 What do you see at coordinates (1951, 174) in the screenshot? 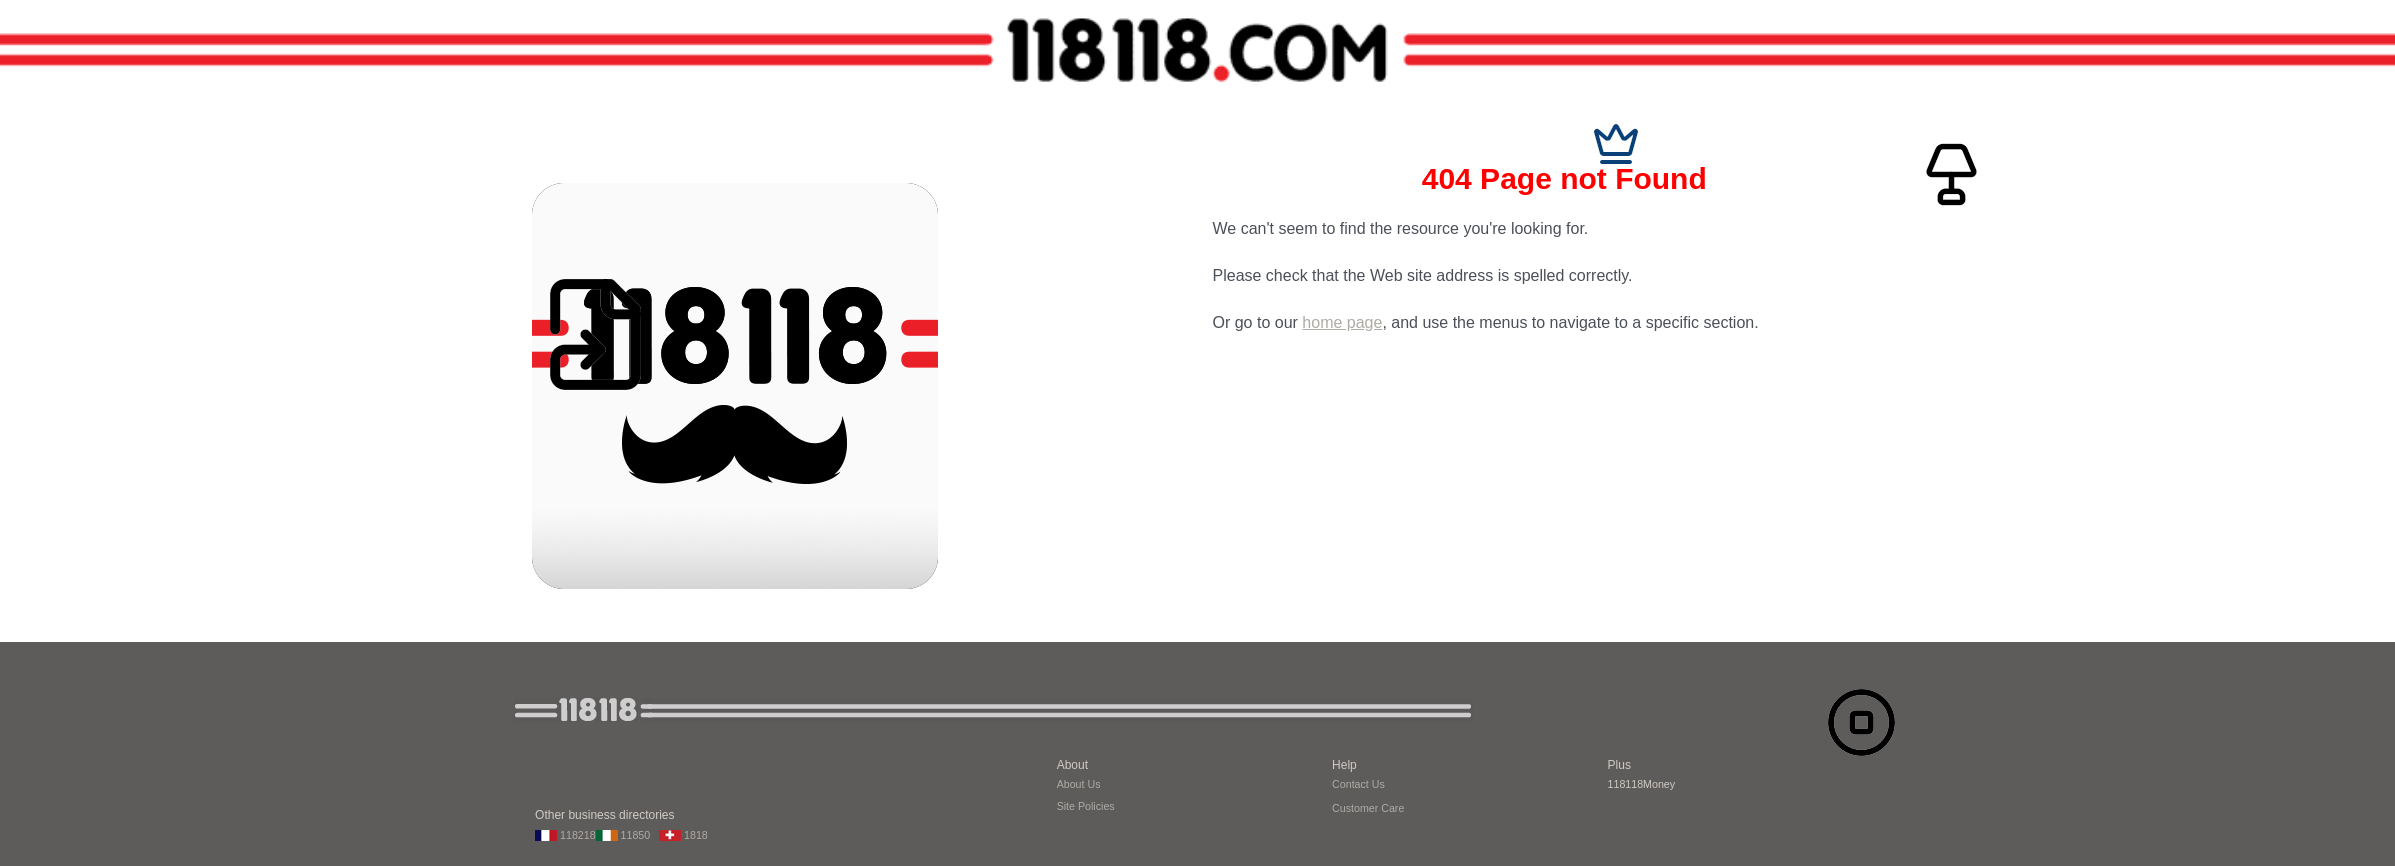
I see `toggle desk lamp or lighting` at bounding box center [1951, 174].